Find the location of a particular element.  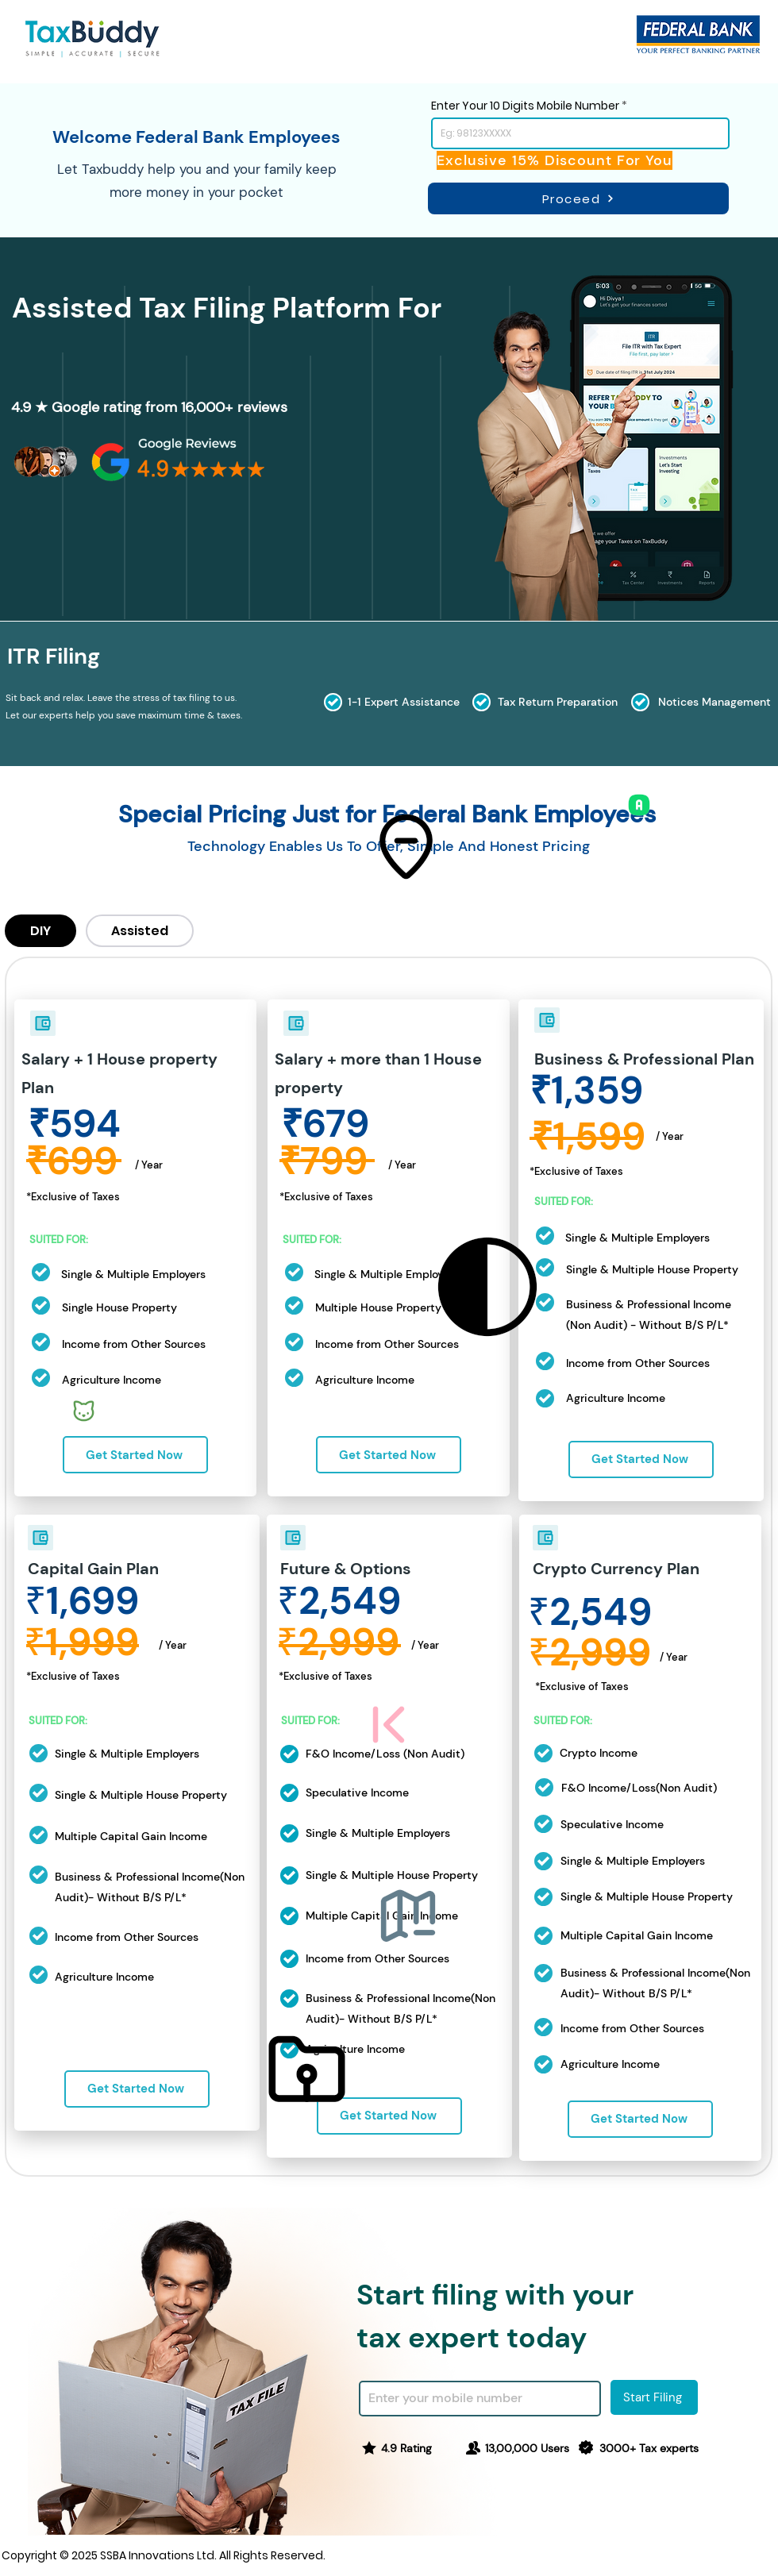

select font style or text formatting option is located at coordinates (639, 805).